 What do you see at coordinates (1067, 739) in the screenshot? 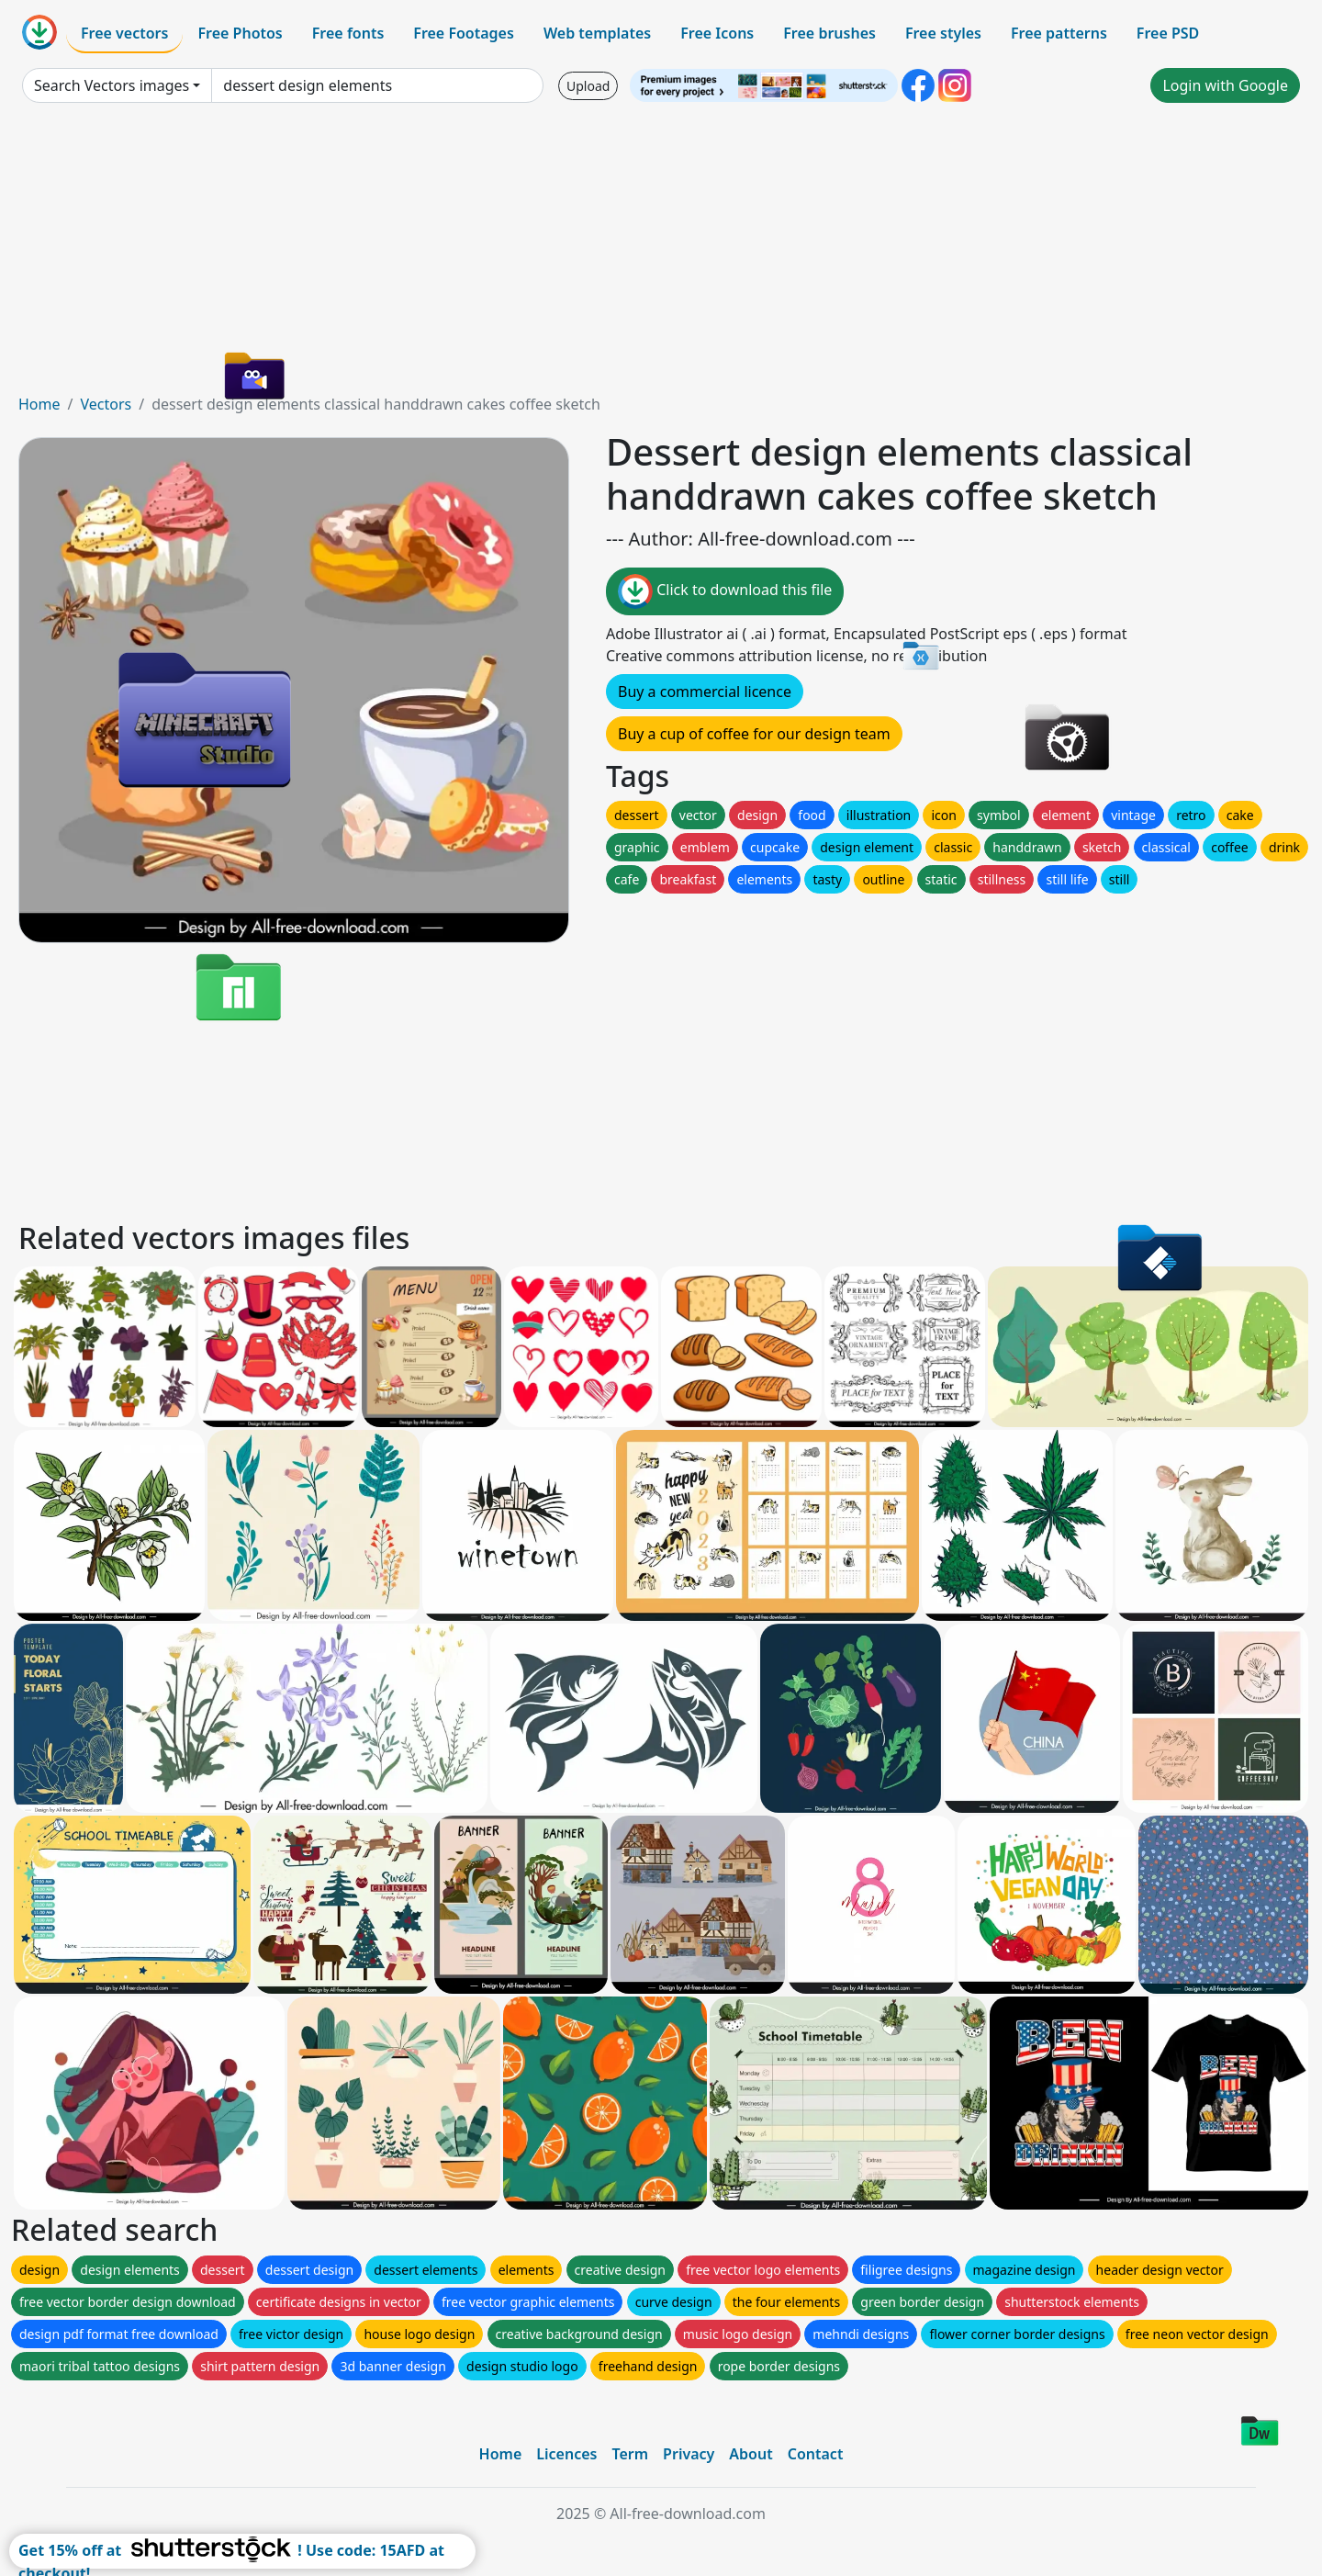
I see `open actix web framework project folder` at bounding box center [1067, 739].